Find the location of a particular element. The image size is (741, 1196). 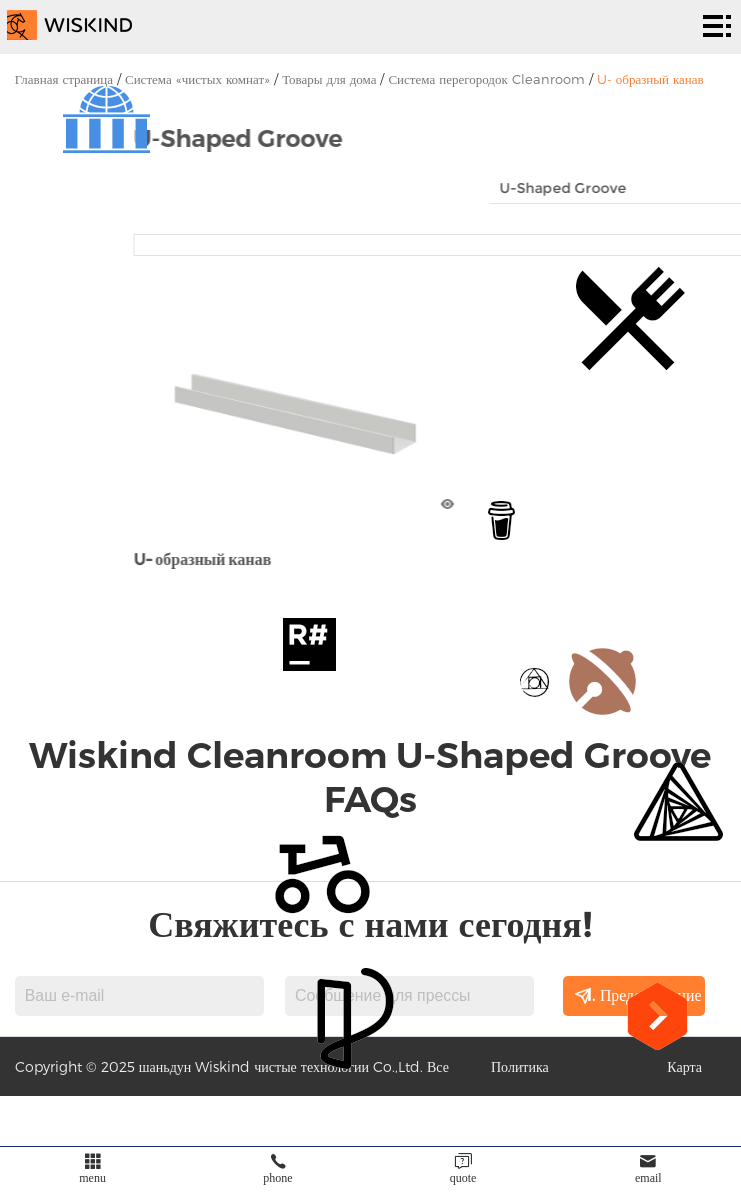

access bike rental or sharing services is located at coordinates (322, 874).